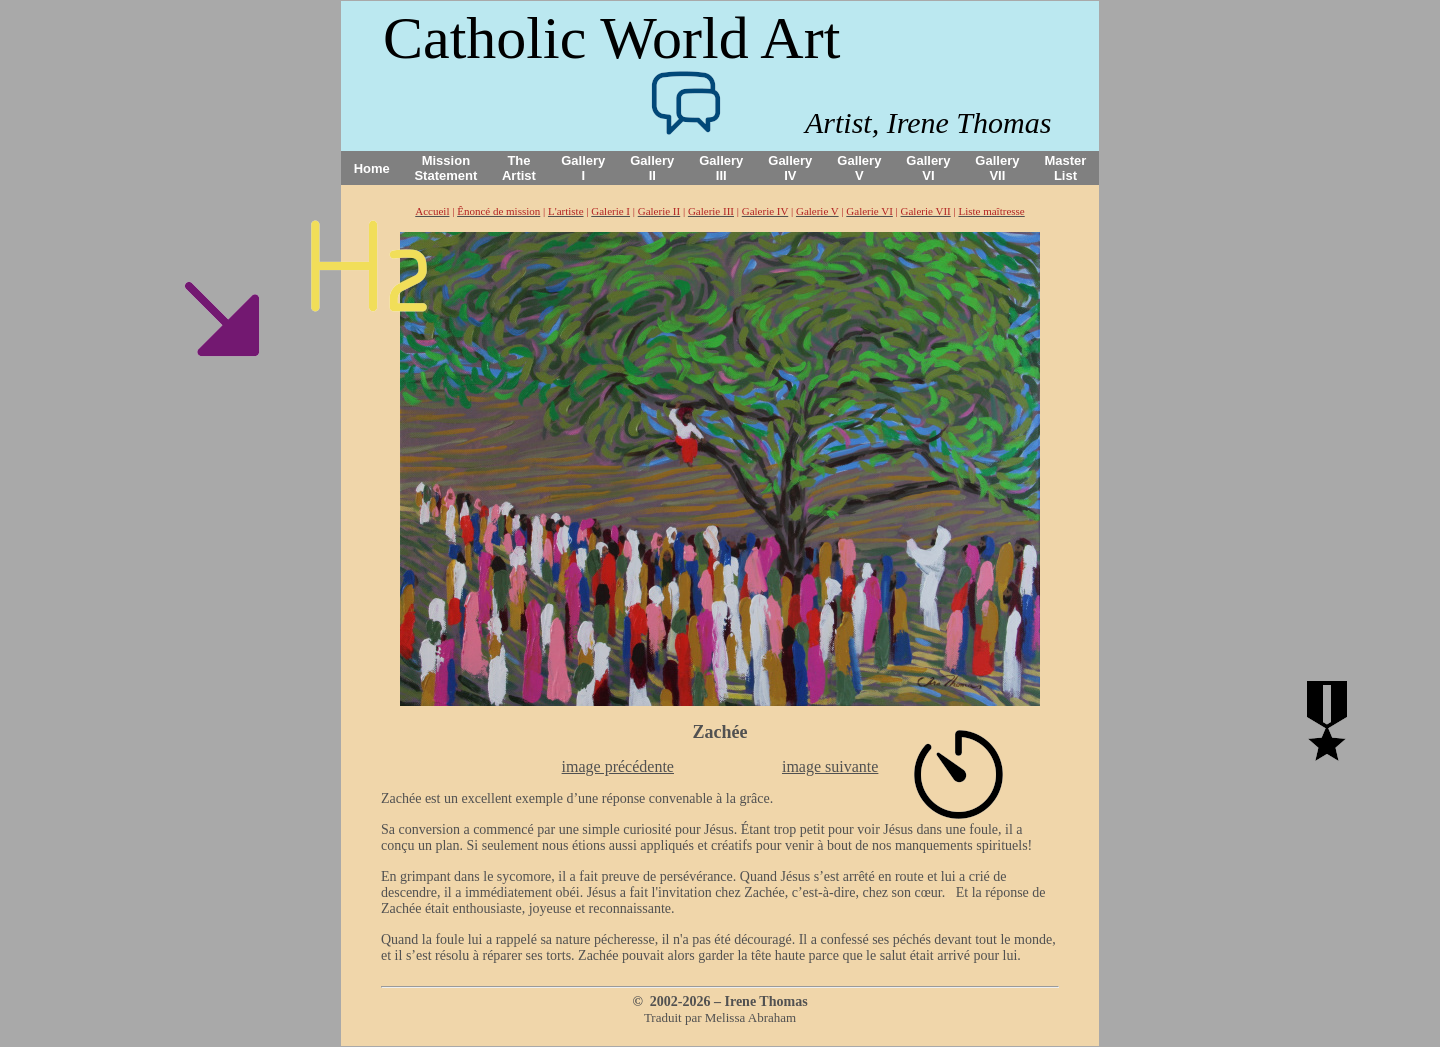 The image size is (1440, 1047). Describe the element at coordinates (1327, 721) in the screenshot. I see `view achievements or awards` at that location.